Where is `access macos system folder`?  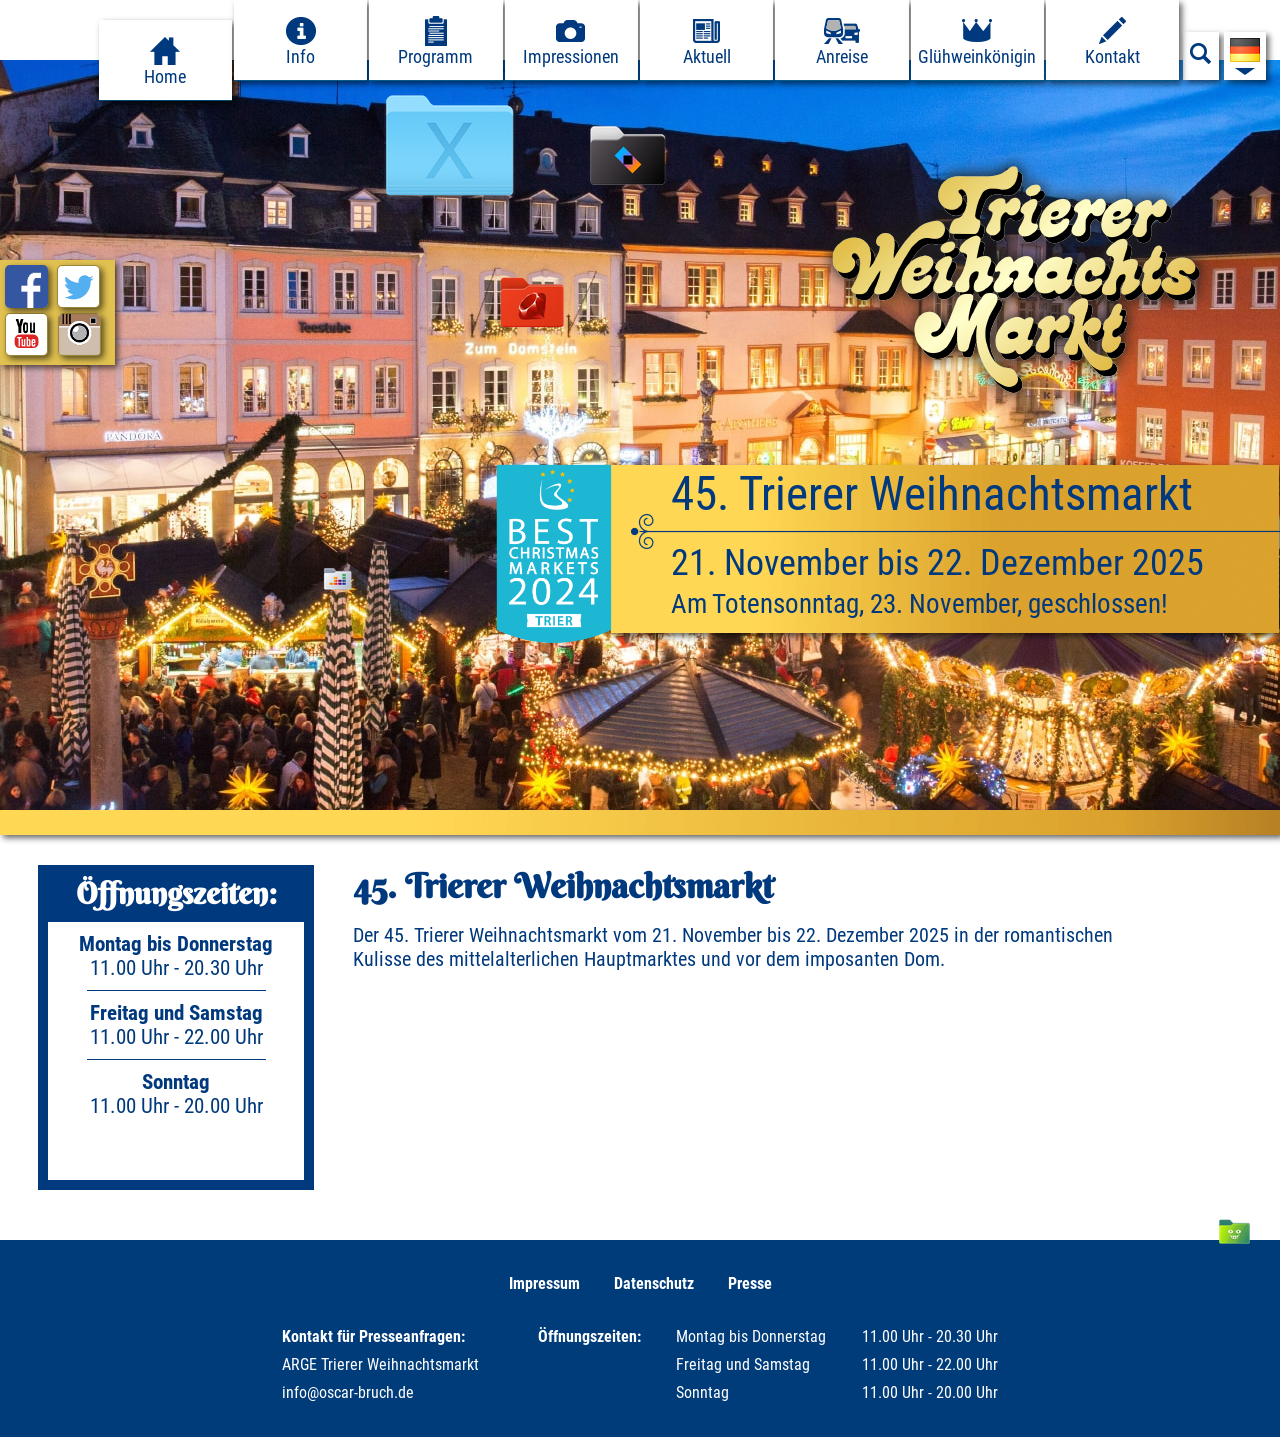 access macos system folder is located at coordinates (449, 145).